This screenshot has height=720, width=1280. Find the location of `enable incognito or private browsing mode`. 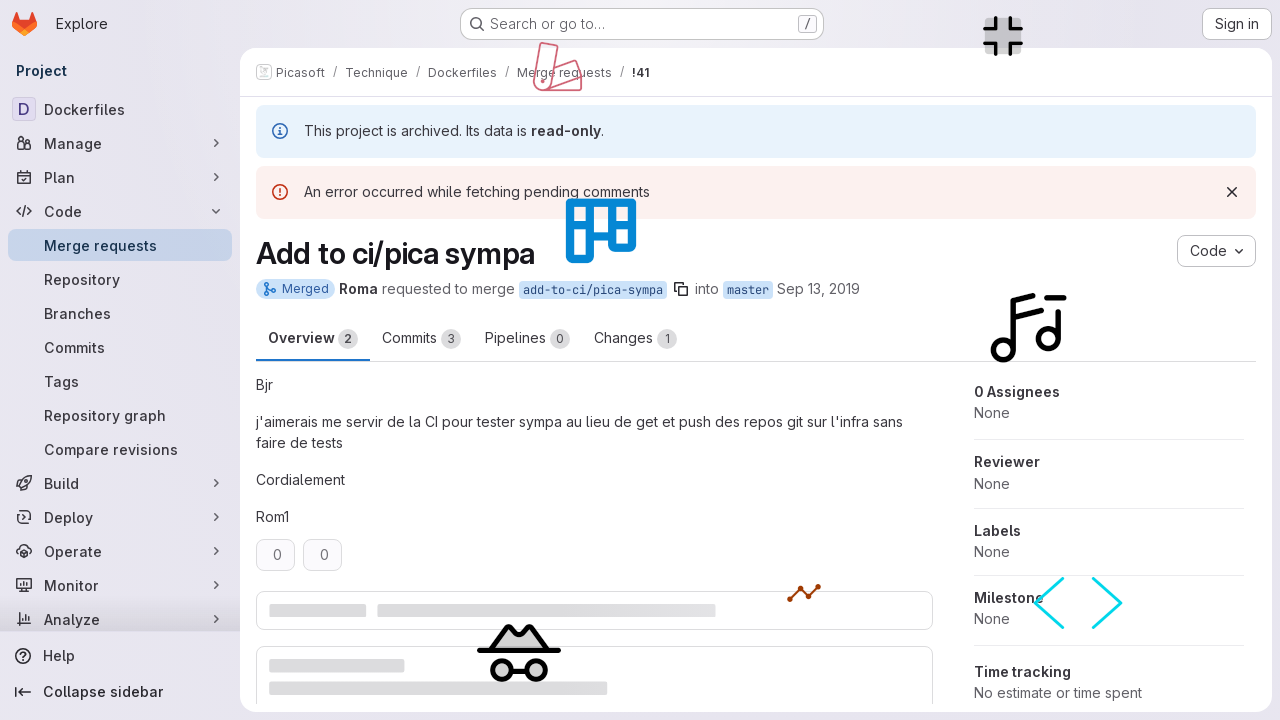

enable incognito or private browsing mode is located at coordinates (519, 653).